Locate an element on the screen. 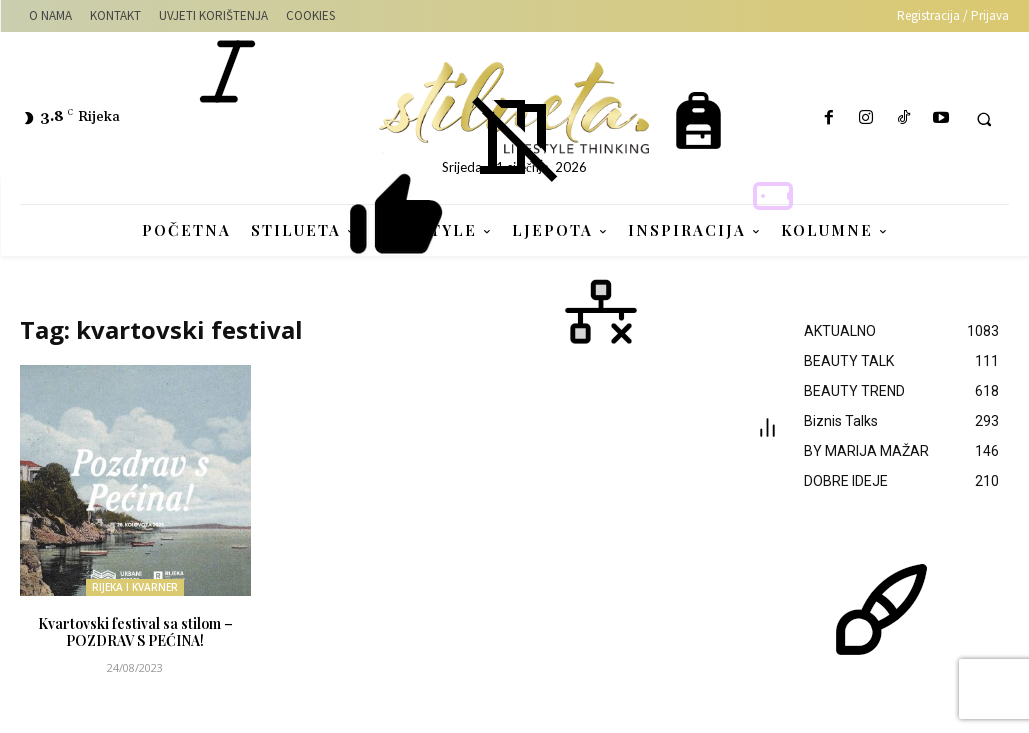 The width and height of the screenshot is (1029, 733). network connection error or failure is located at coordinates (601, 313).